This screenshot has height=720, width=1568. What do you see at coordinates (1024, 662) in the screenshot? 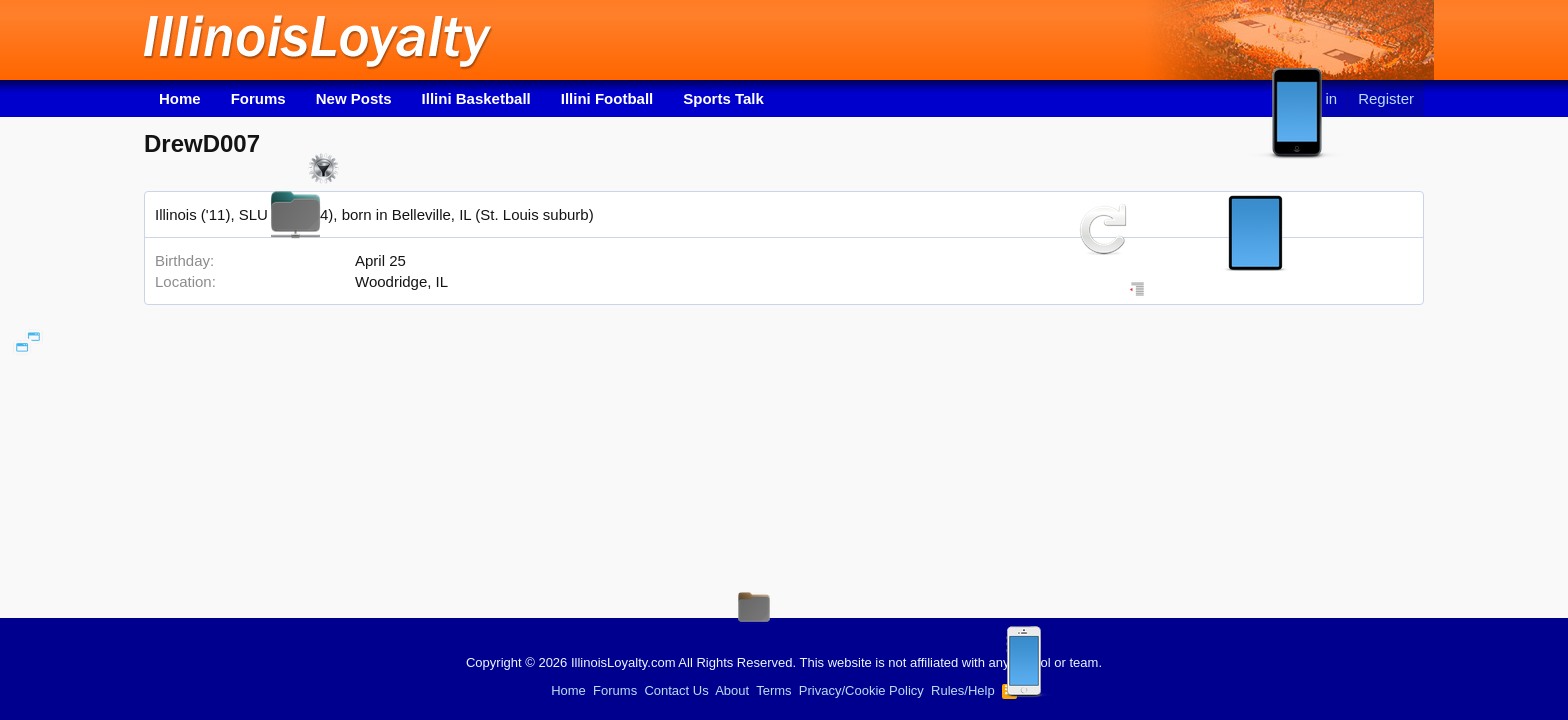
I see `iPhone 5s device connected to your system` at bounding box center [1024, 662].